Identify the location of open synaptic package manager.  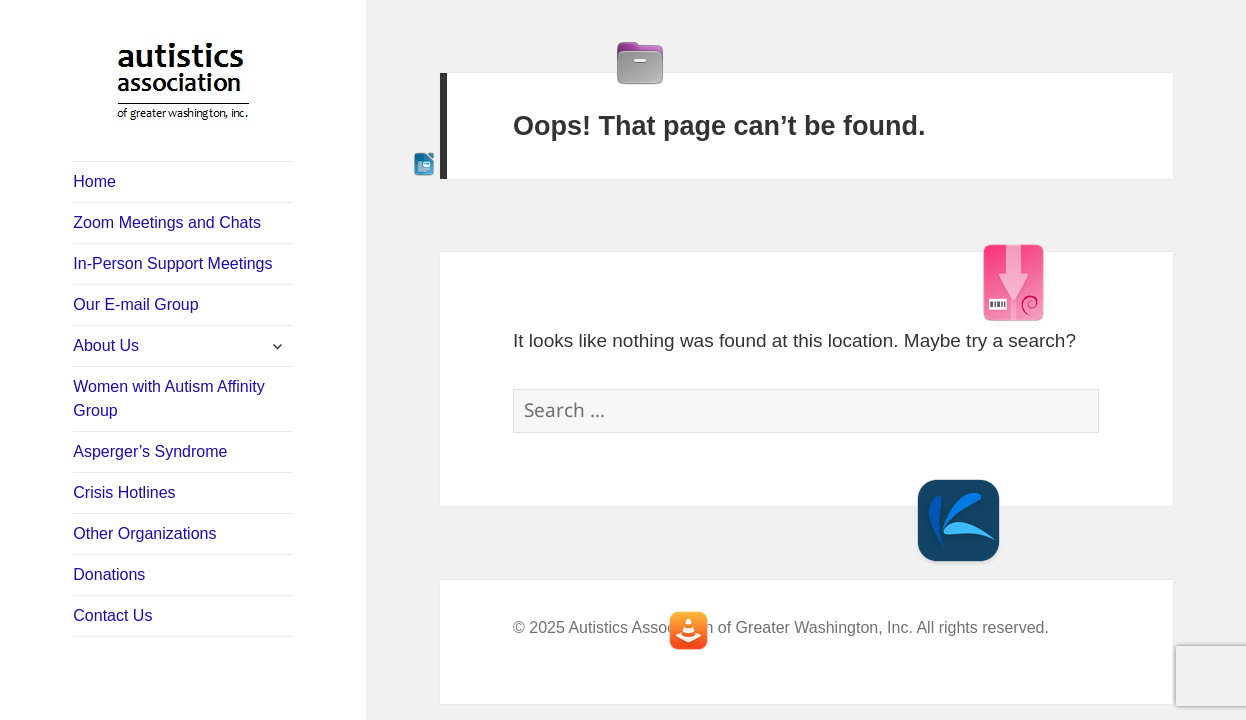
(1013, 282).